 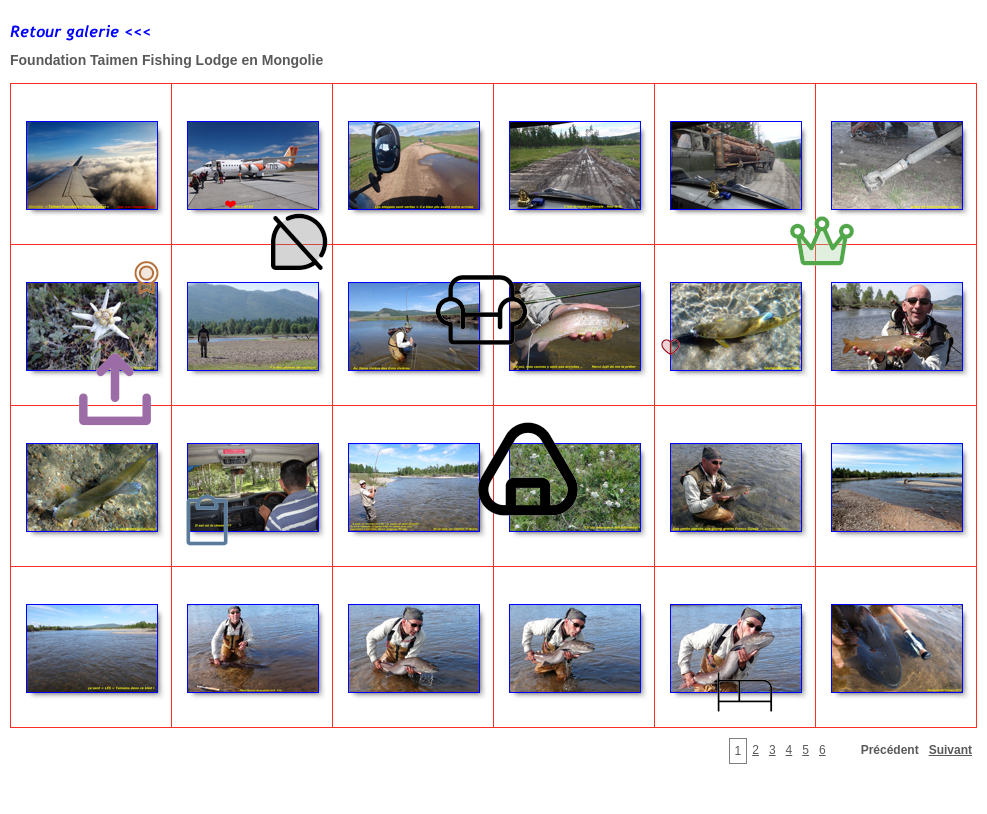 What do you see at coordinates (481, 311) in the screenshot?
I see `browse furniture or home decor items` at bounding box center [481, 311].